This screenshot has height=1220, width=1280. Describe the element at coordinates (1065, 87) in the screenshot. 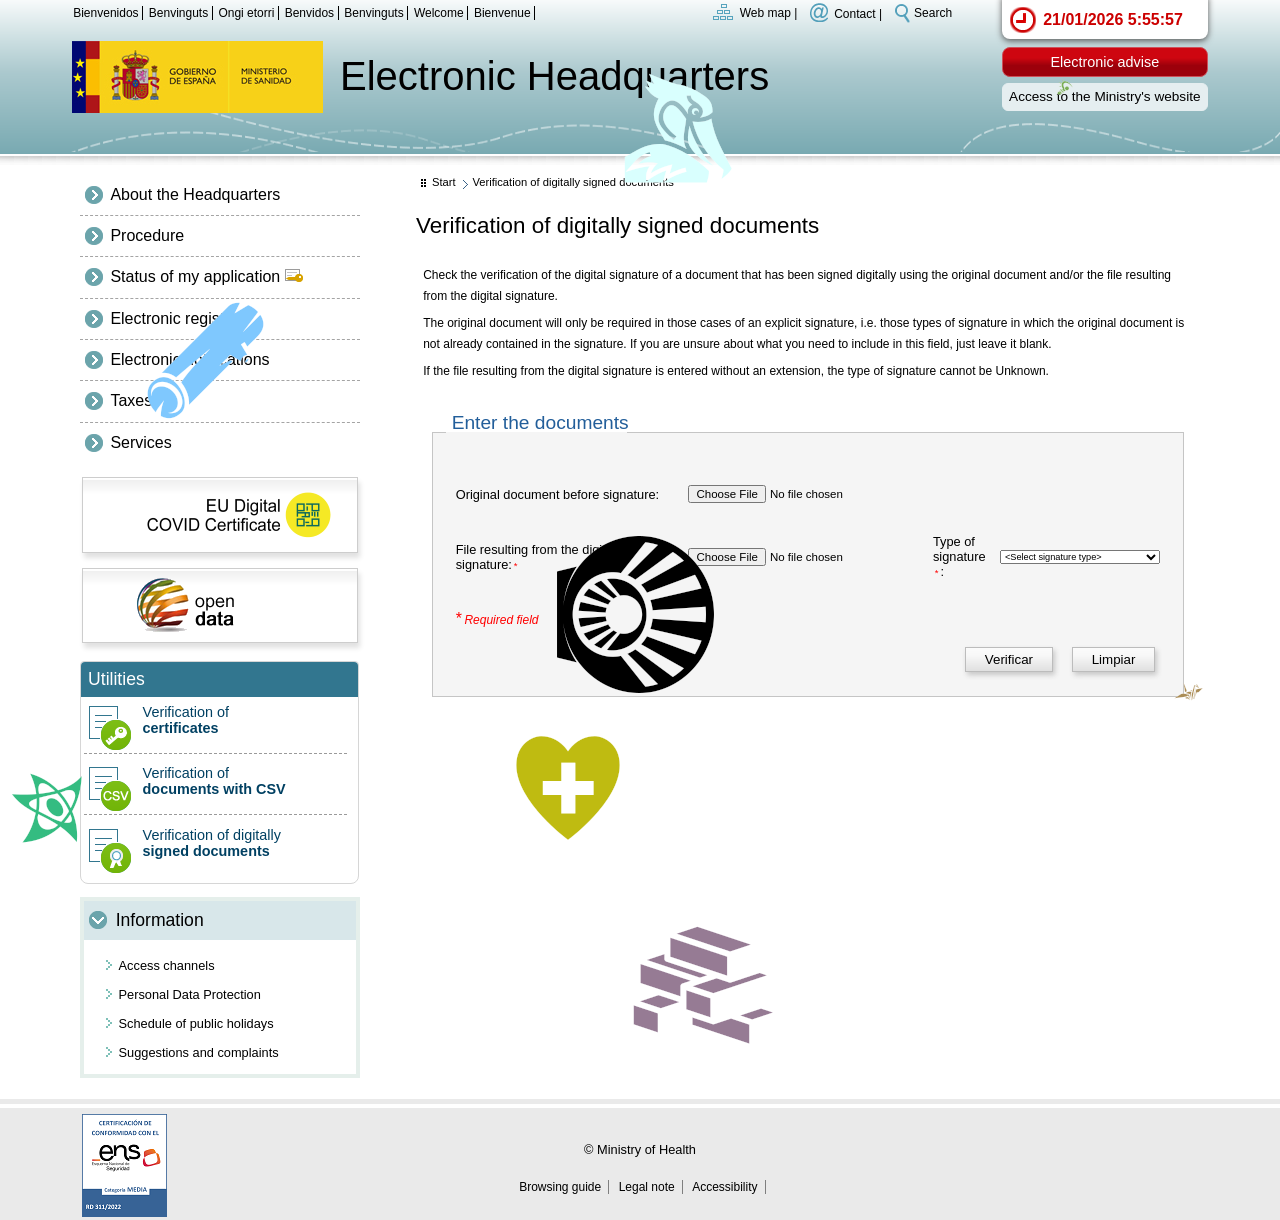

I see `equip a magic staff or wand` at that location.